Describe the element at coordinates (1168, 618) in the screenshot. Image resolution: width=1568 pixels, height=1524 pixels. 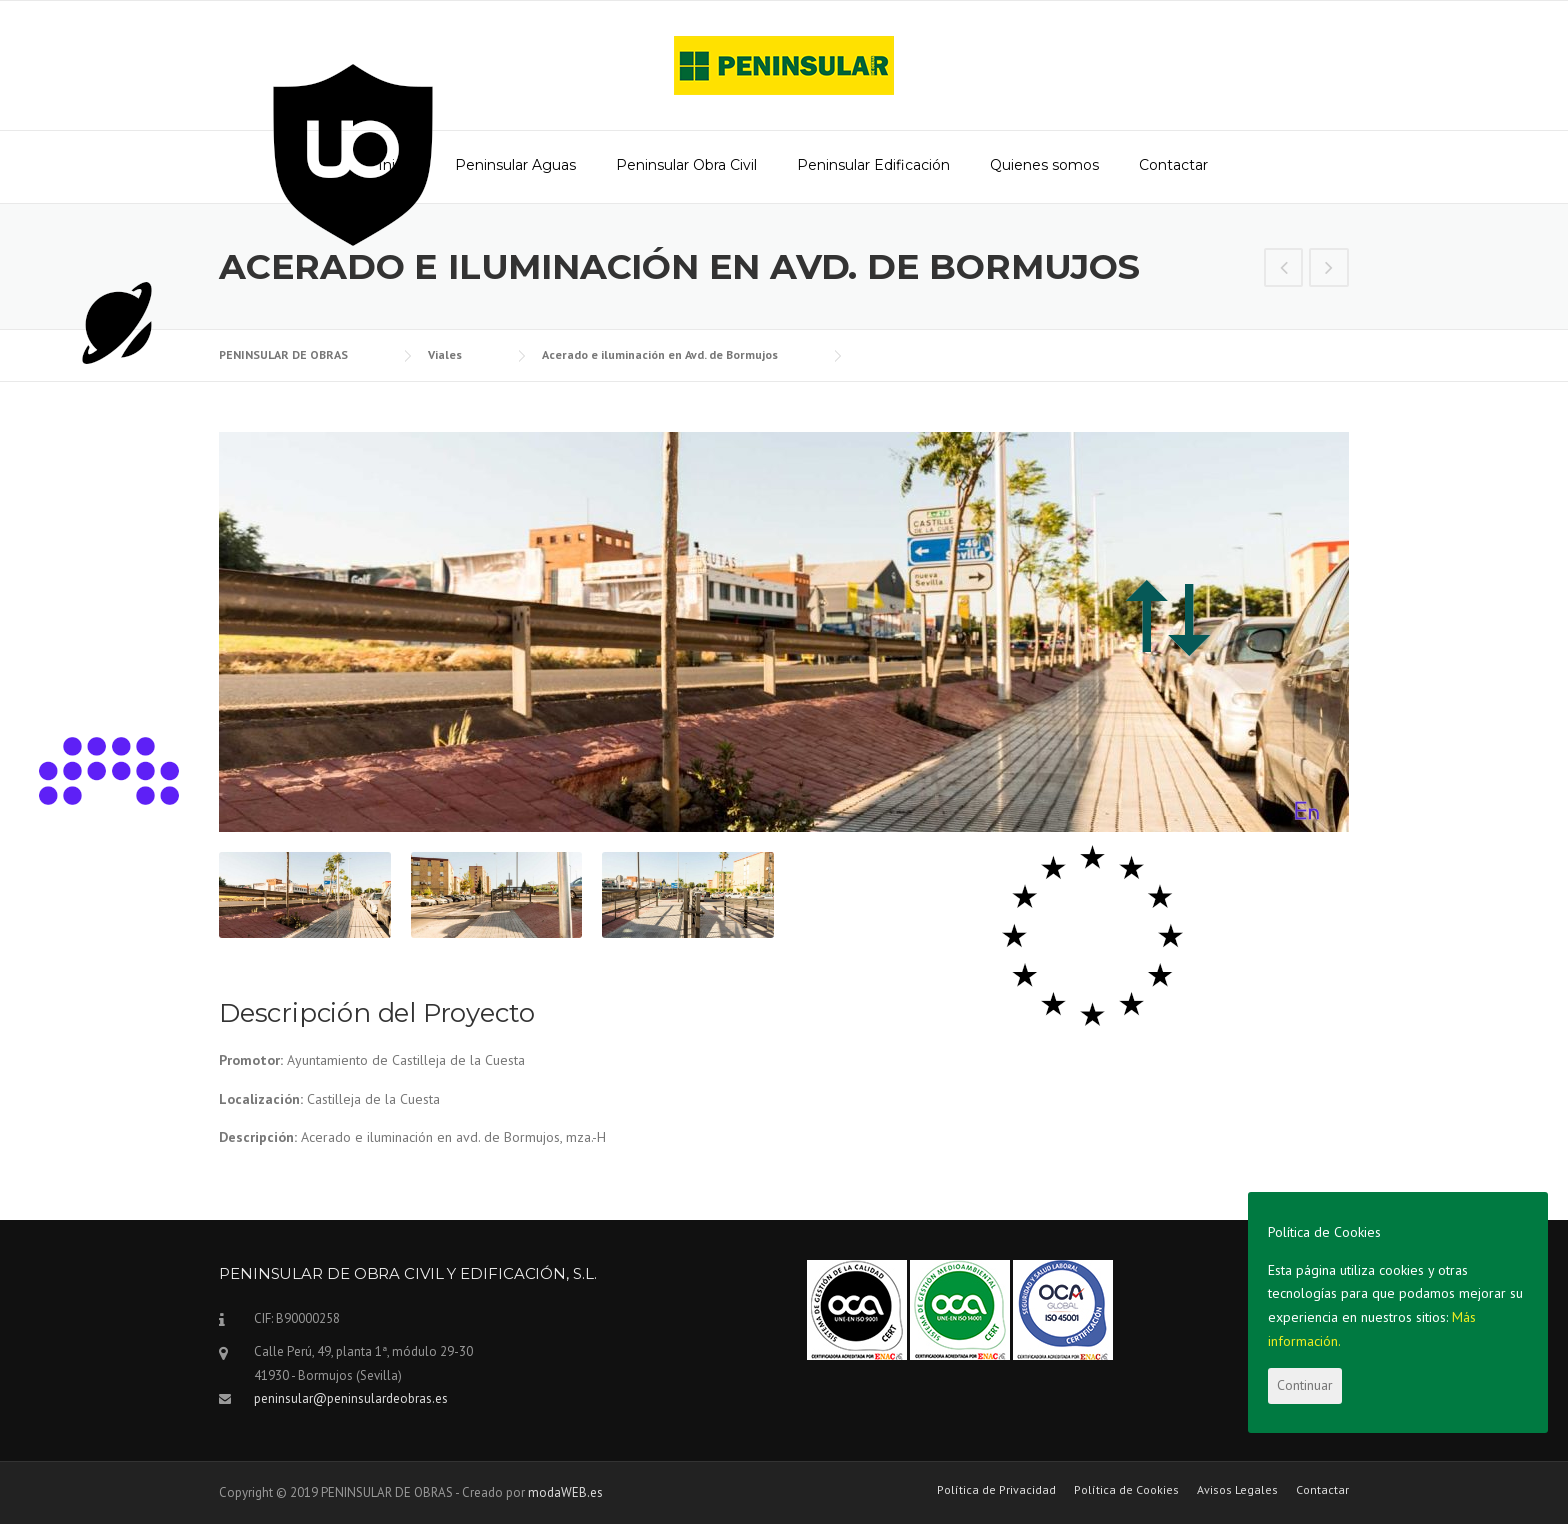
I see `sort items in ascending or descending order` at that location.